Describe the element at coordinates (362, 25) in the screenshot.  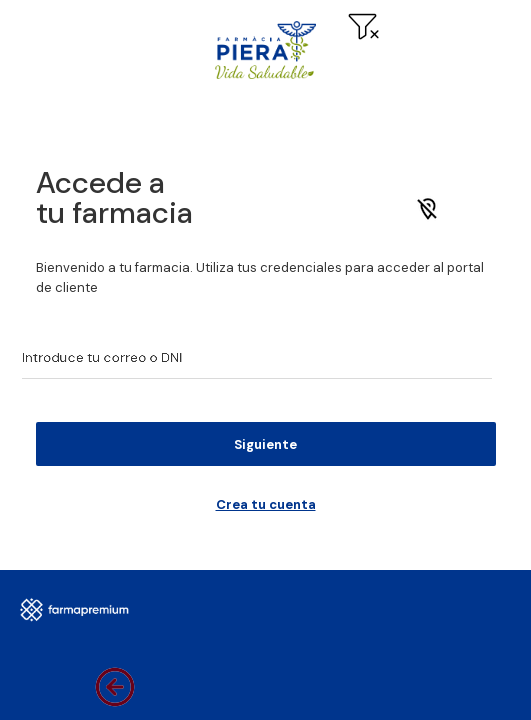
I see `clear all active filters` at that location.